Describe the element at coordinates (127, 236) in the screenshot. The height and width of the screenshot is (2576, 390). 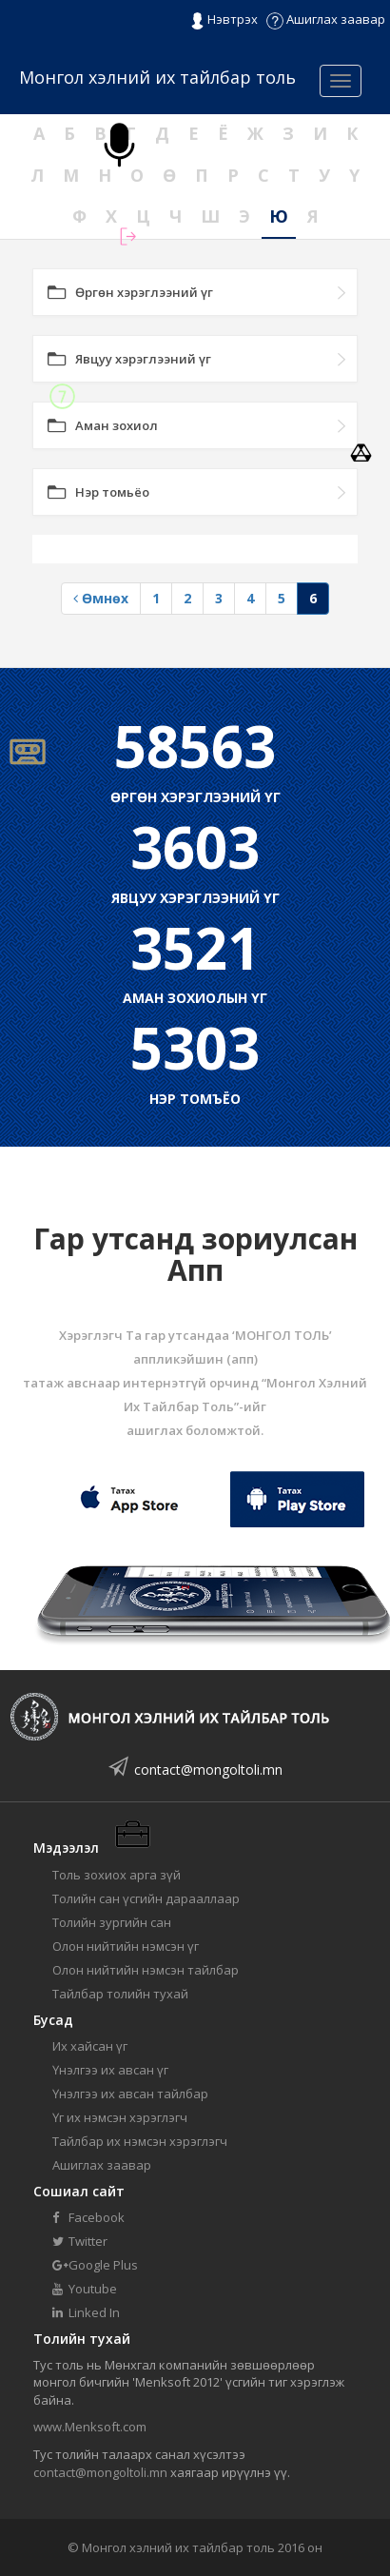
I see `sign out of your account` at that location.